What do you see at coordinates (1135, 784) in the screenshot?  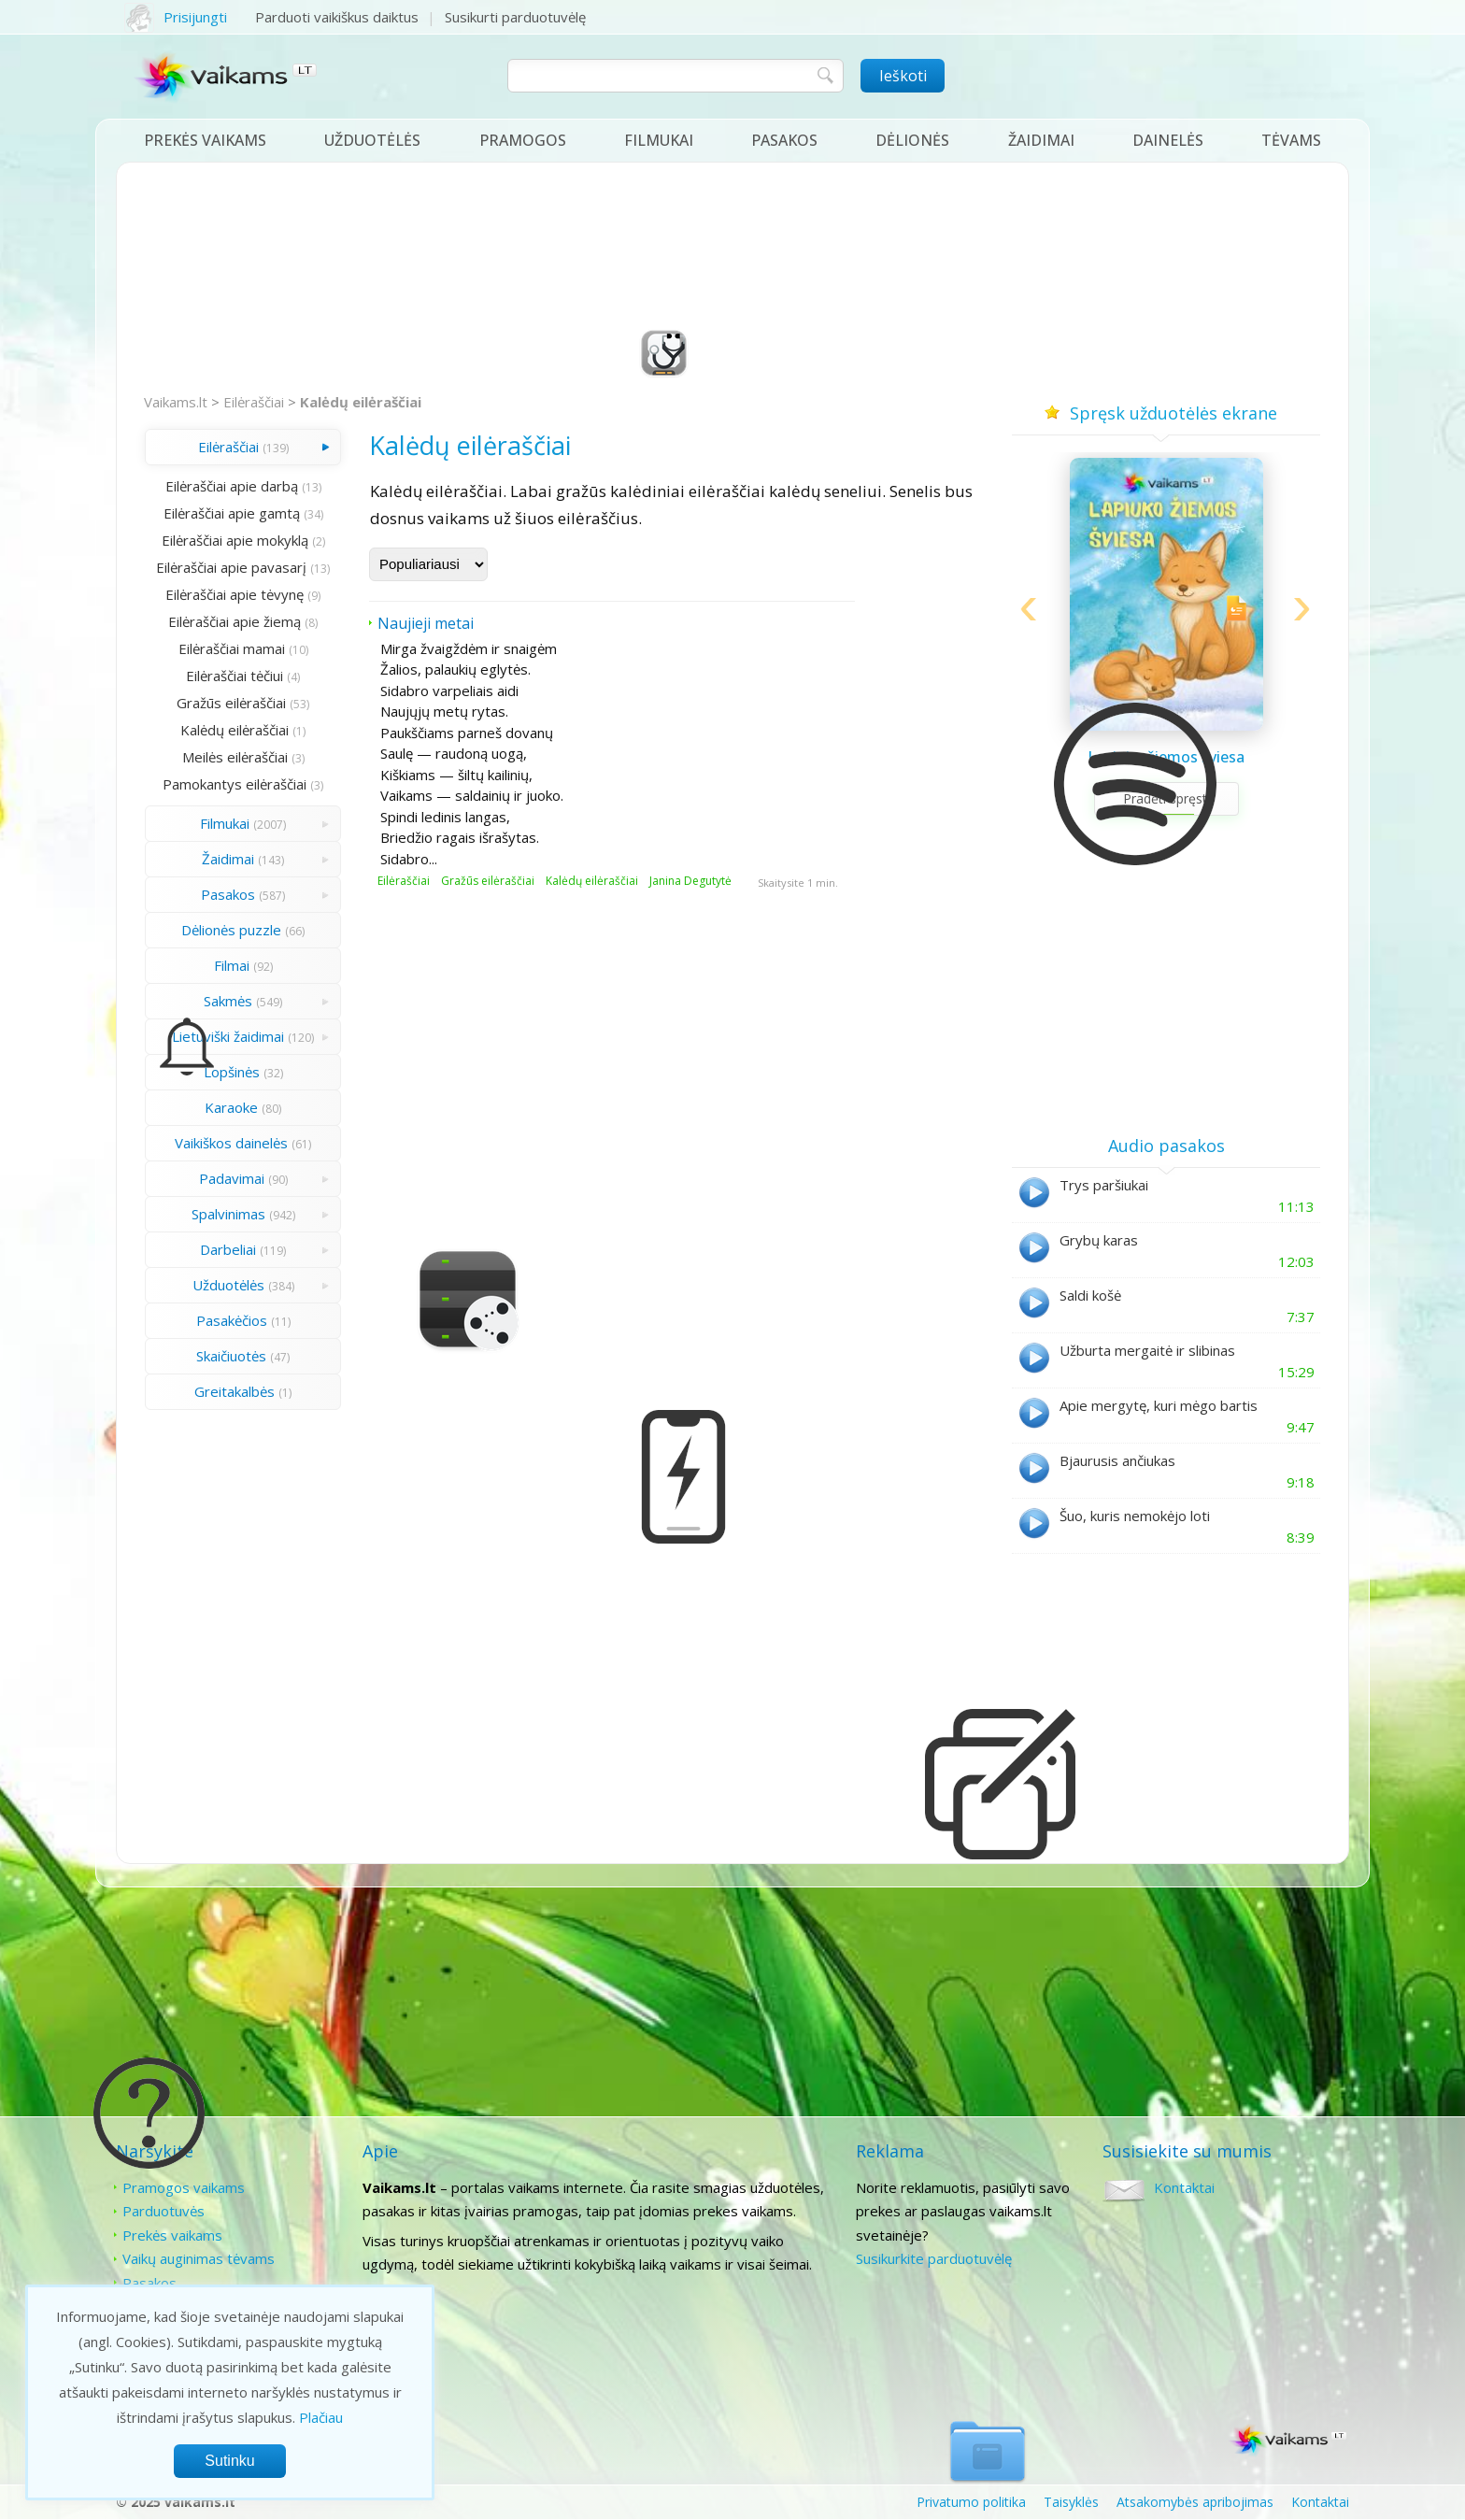 I see `open spotify` at bounding box center [1135, 784].